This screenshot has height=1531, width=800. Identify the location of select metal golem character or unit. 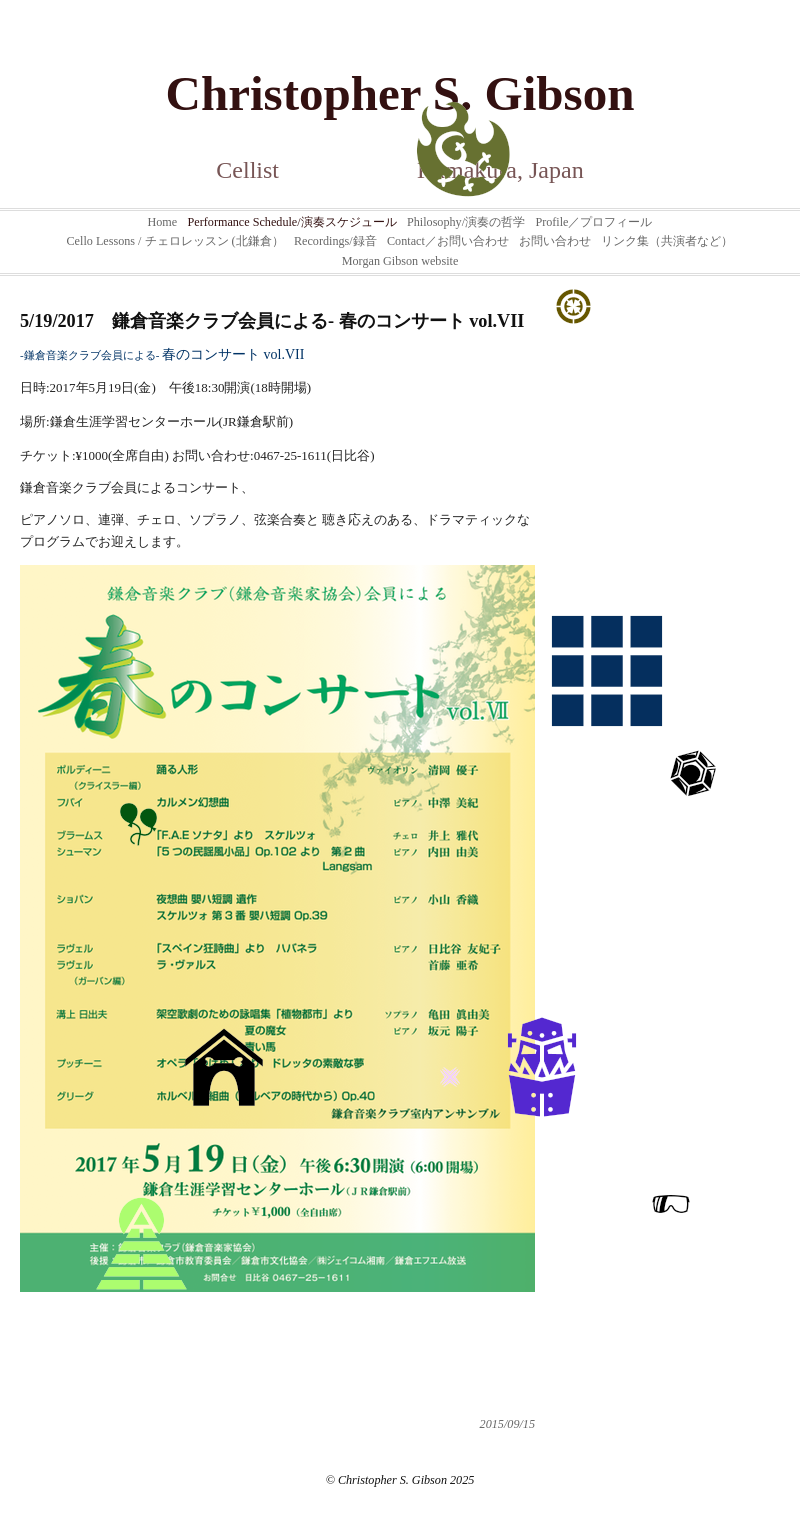
(542, 1067).